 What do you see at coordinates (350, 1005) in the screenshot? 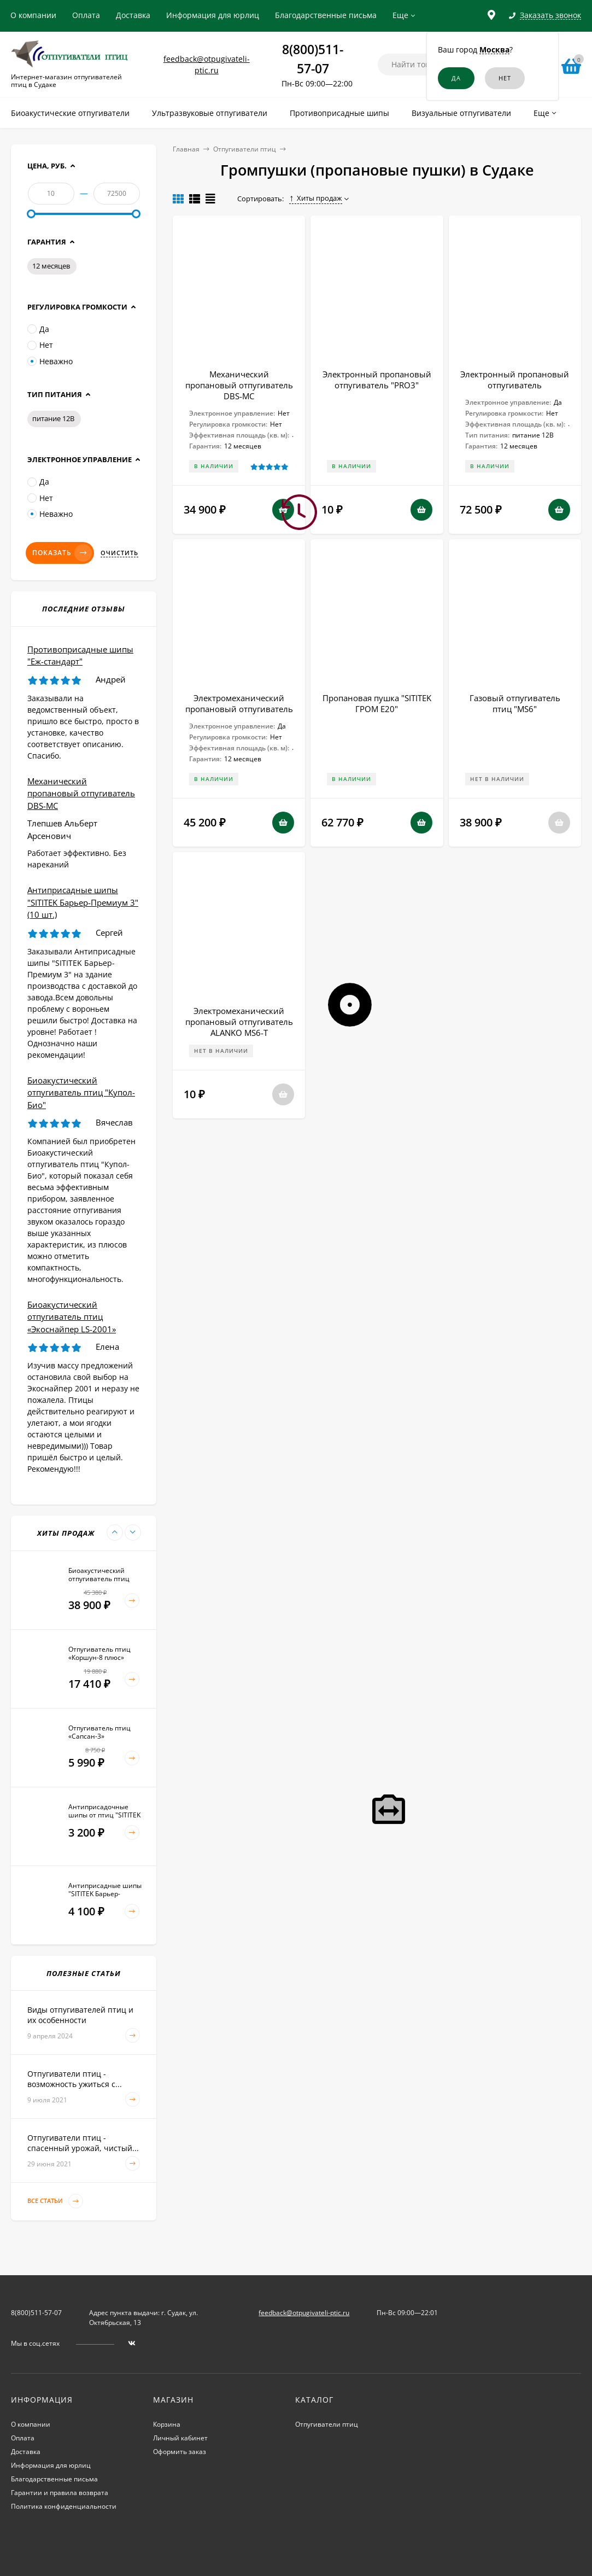
I see `access your music library or albums` at bounding box center [350, 1005].